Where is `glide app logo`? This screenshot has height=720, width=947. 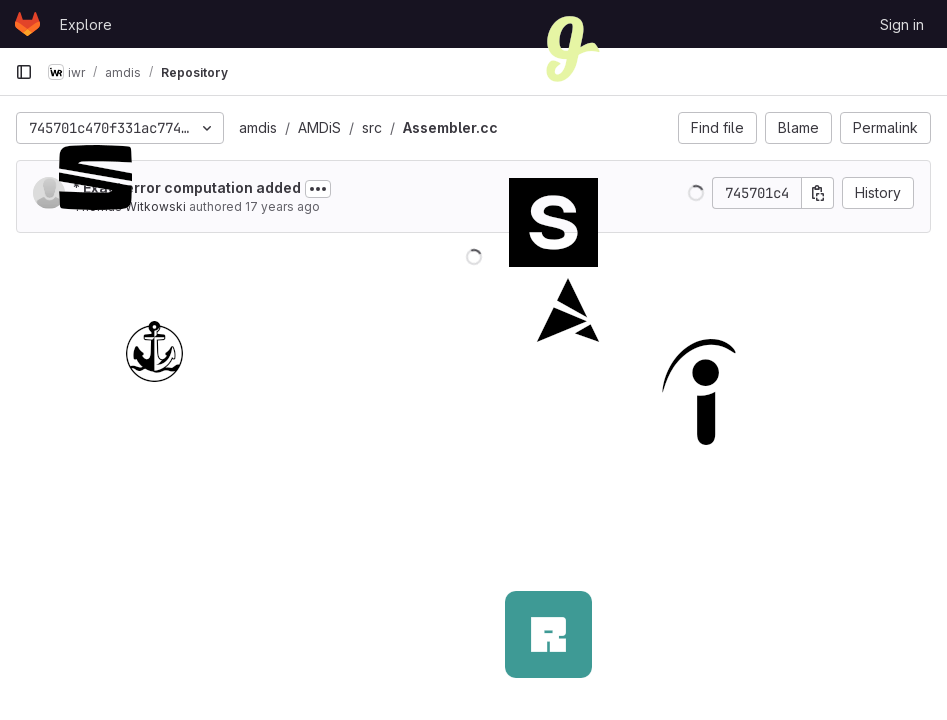
glide app logo is located at coordinates (571, 49).